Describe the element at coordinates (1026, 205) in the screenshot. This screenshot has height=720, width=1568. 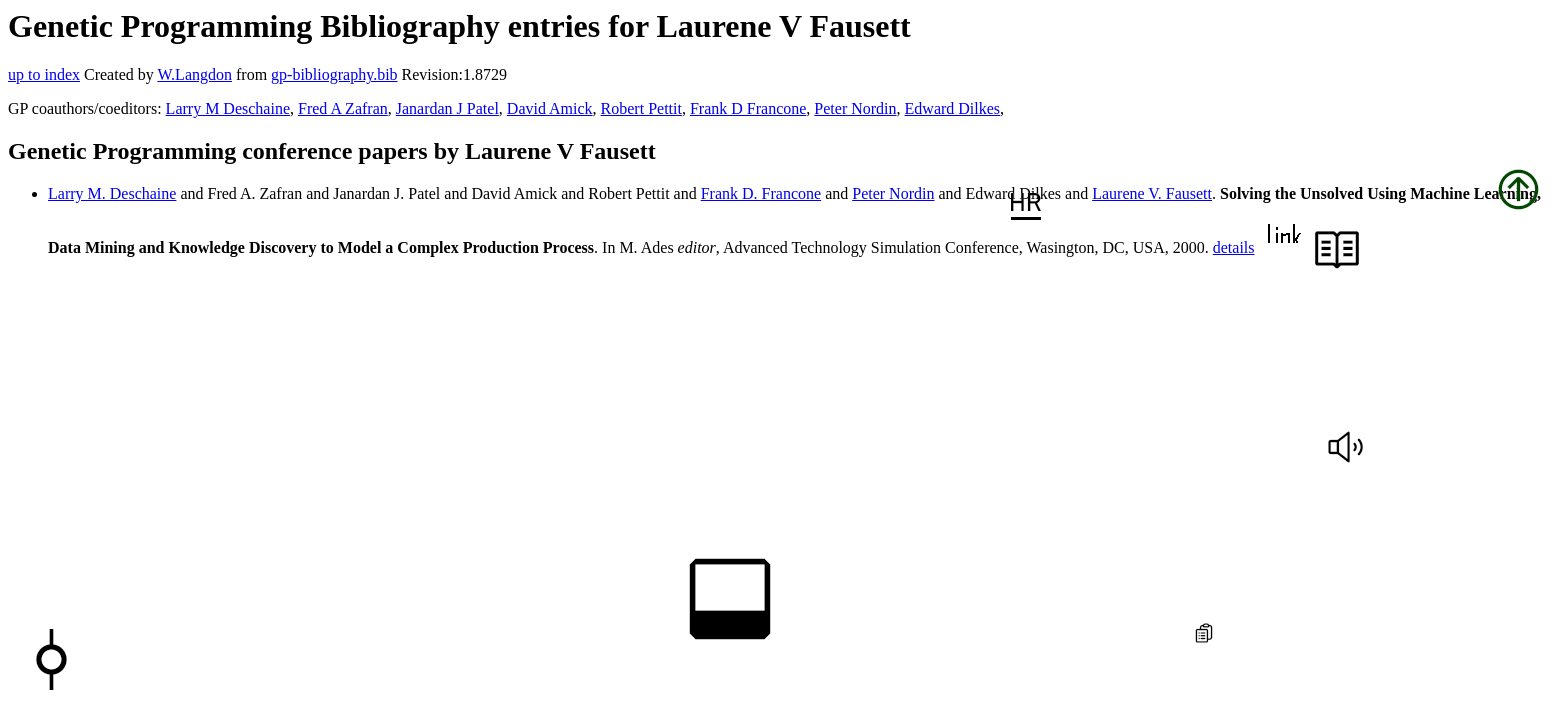
I see `insert a horizontal rule or divider line` at that location.